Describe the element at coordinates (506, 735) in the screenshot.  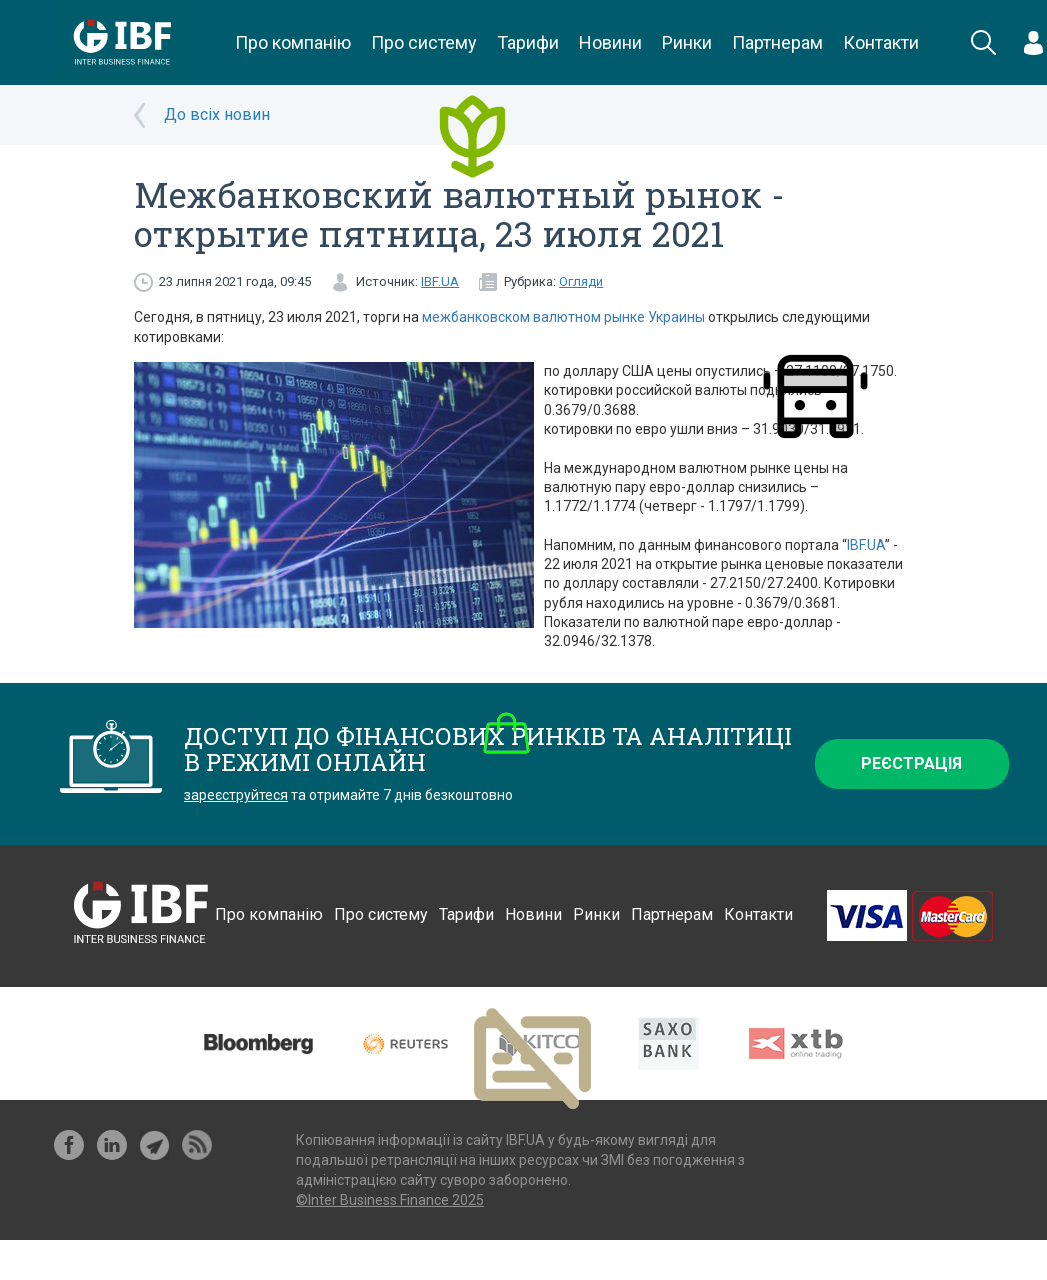
I see `access shopping bag or cart` at that location.